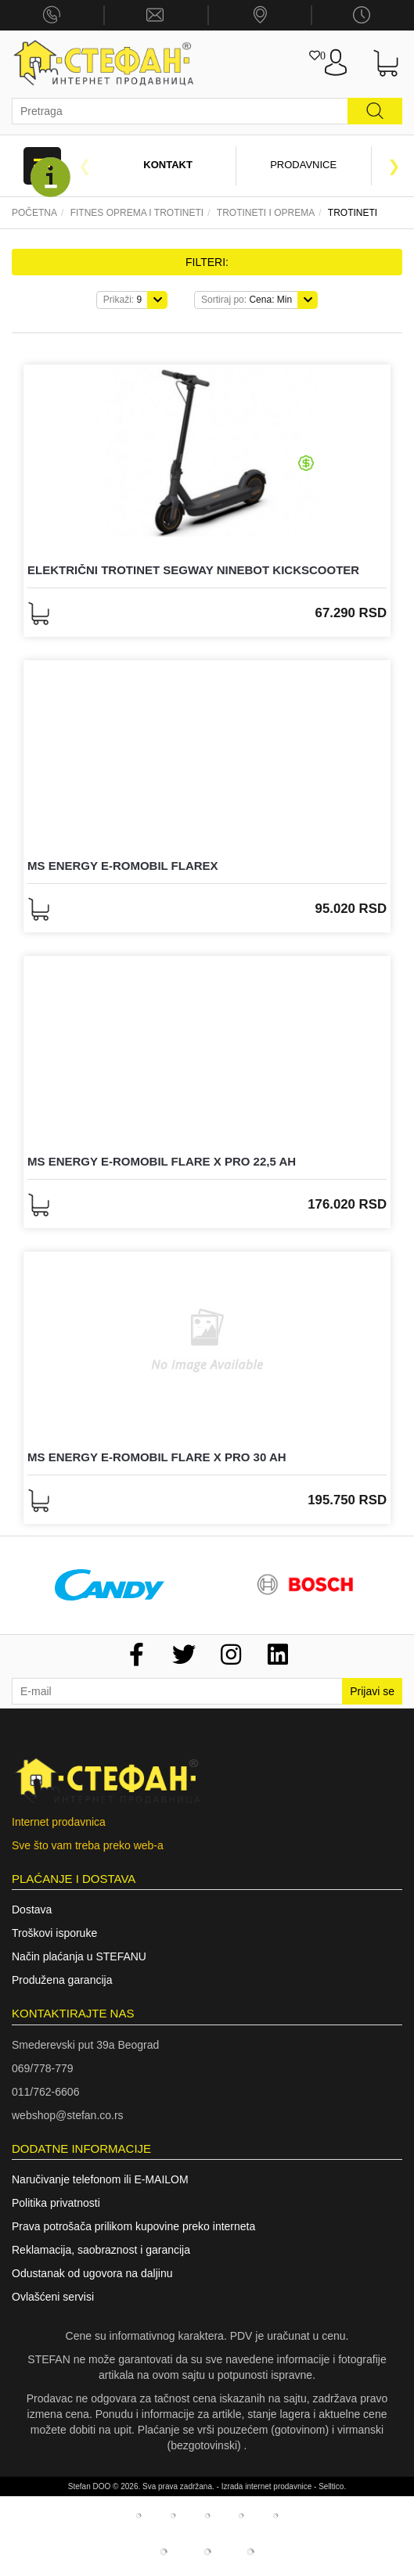 The image size is (414, 2576). What do you see at coordinates (50, 177) in the screenshot?
I see `view more information or details` at bounding box center [50, 177].